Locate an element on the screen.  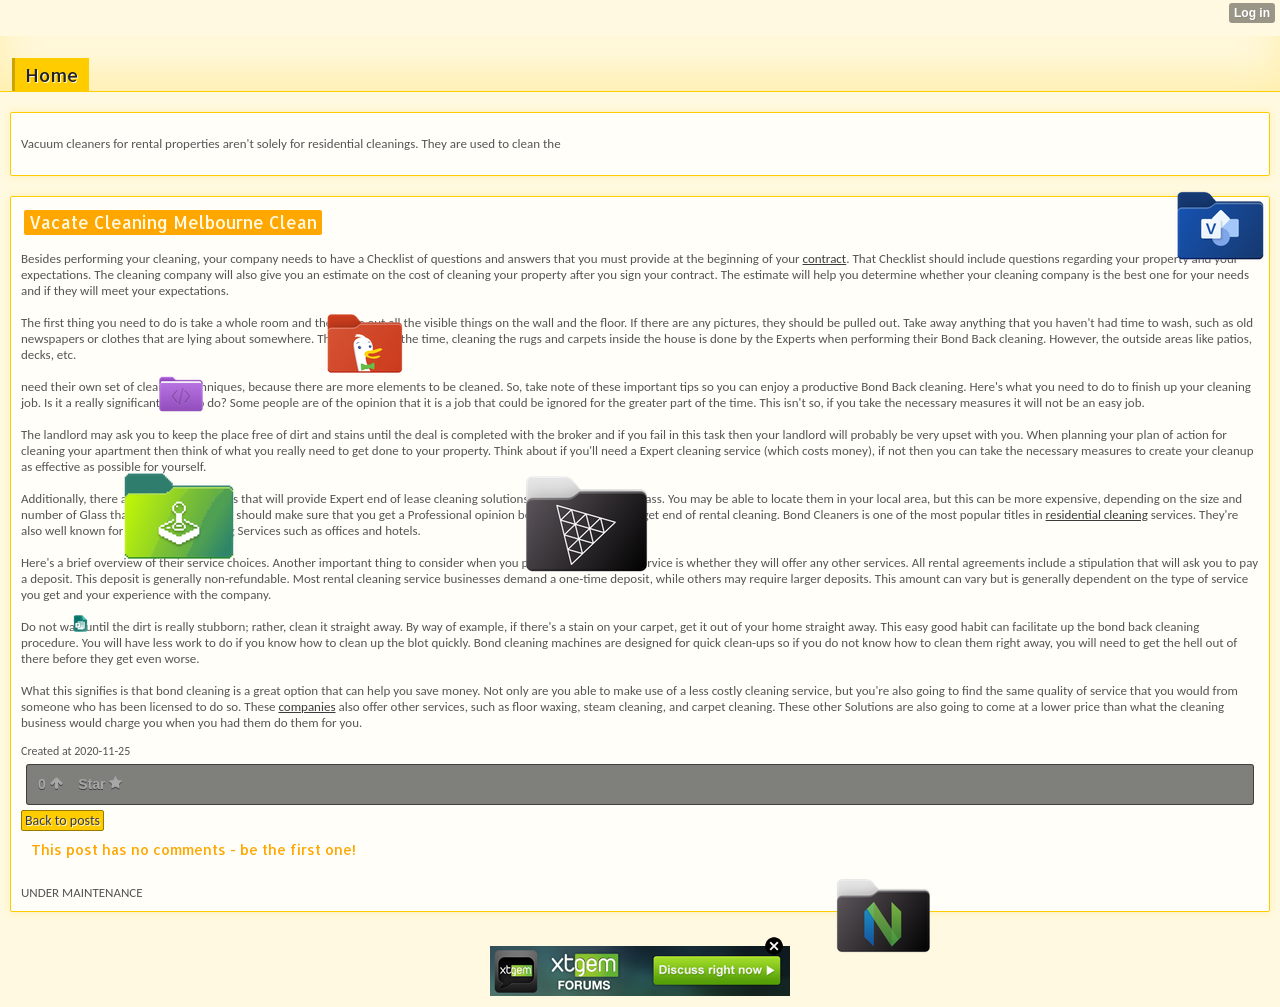
open your GameJolt games folder is located at coordinates (179, 519).